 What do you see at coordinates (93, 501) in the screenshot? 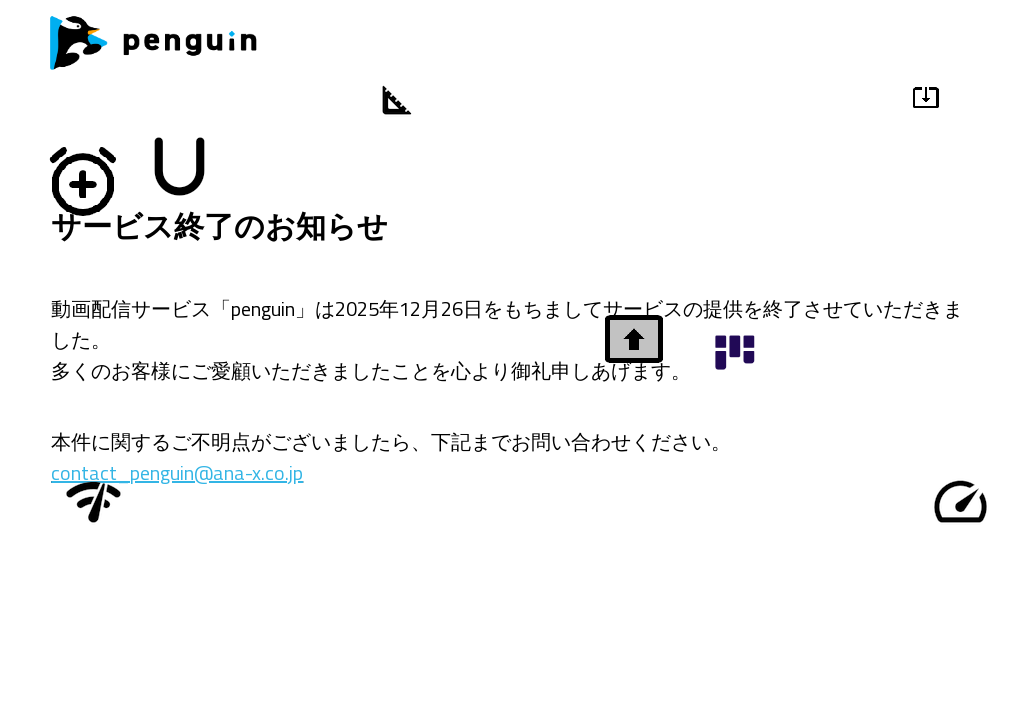
I see `check network connection status` at bounding box center [93, 501].